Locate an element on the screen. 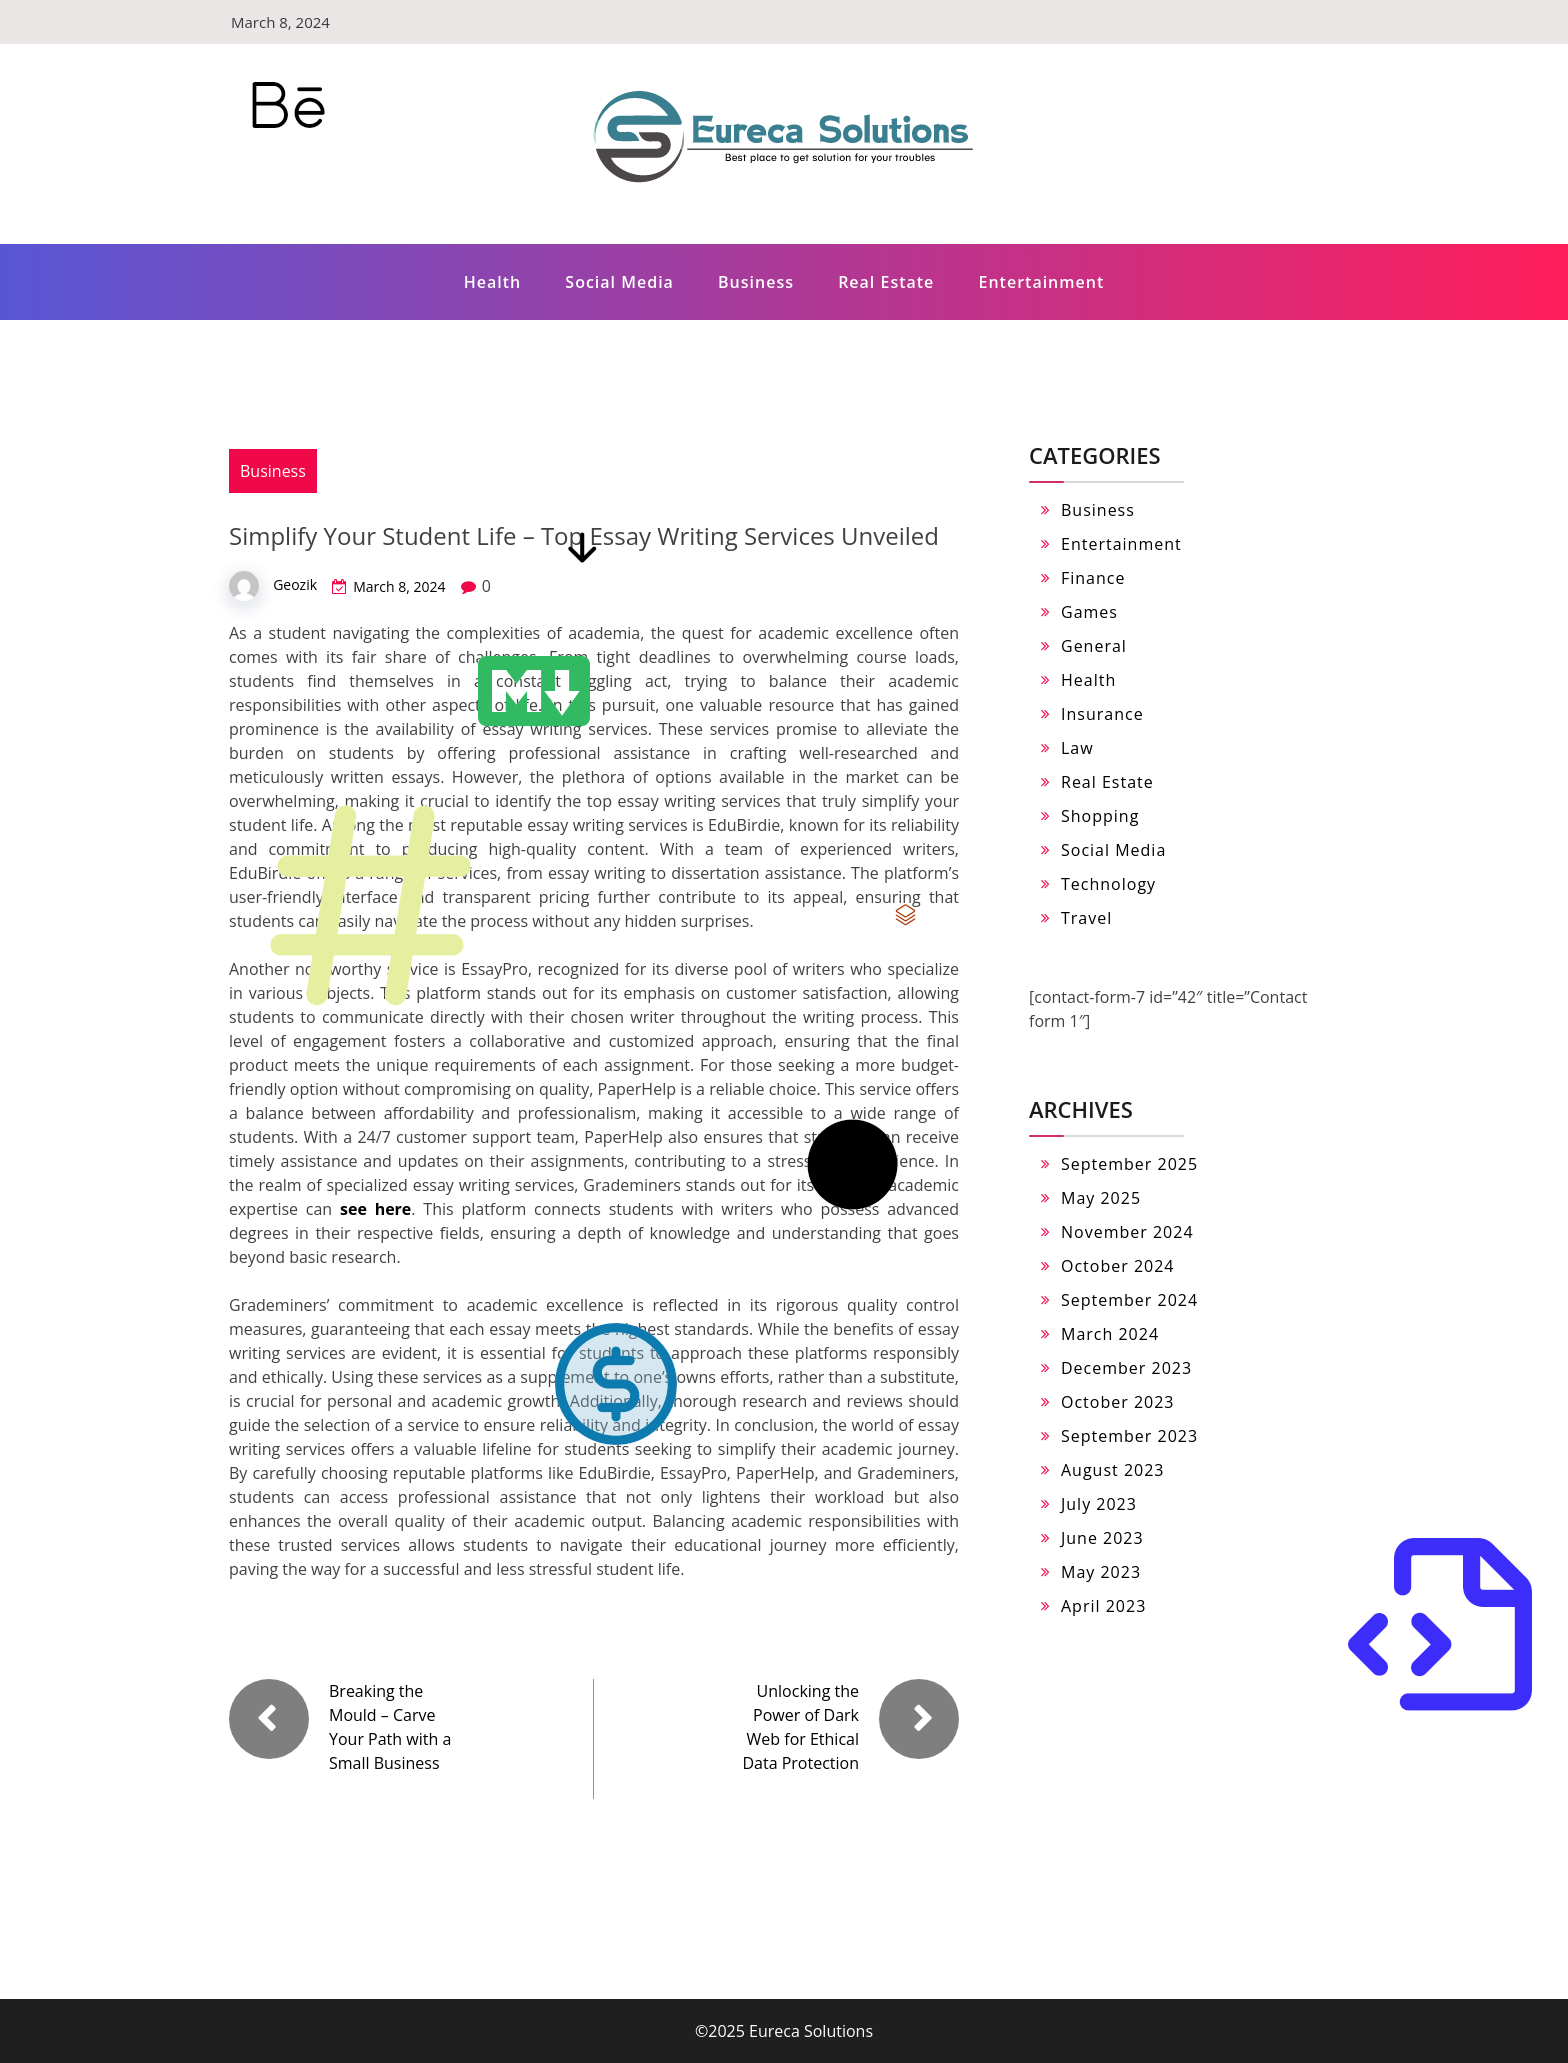 The width and height of the screenshot is (1568, 2063). view account balance or financial summary is located at coordinates (616, 1384).